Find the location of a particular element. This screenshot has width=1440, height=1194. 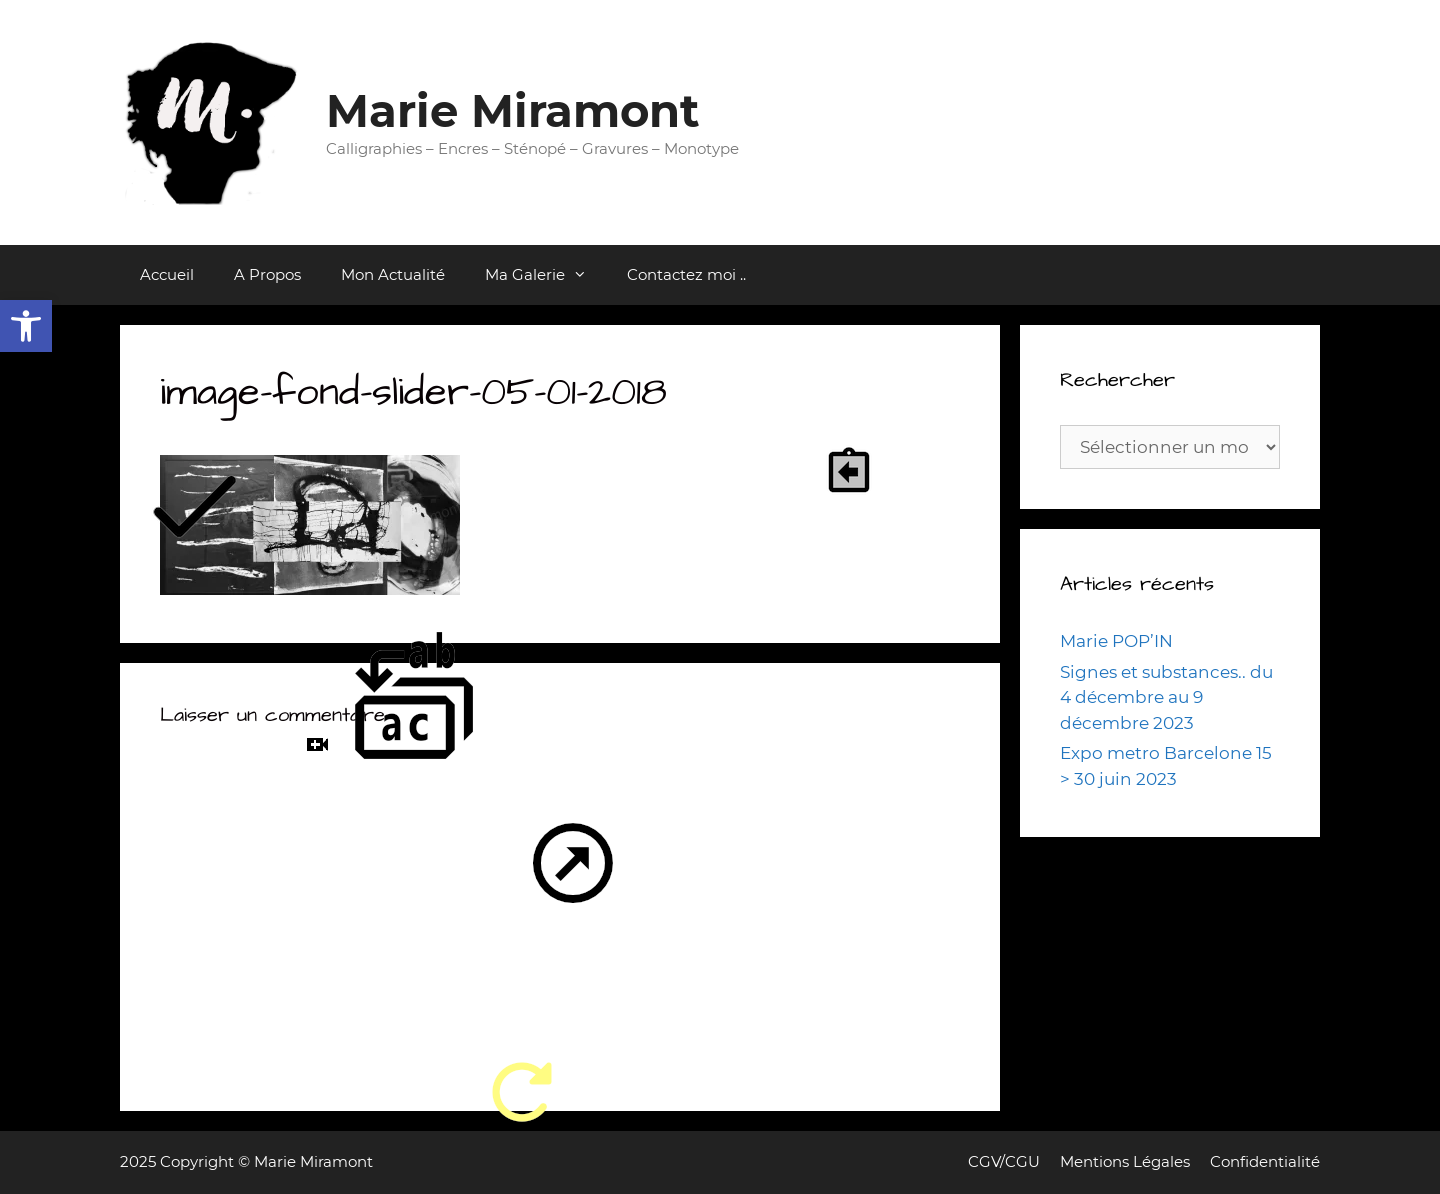

return or send back an assignment is located at coordinates (849, 472).